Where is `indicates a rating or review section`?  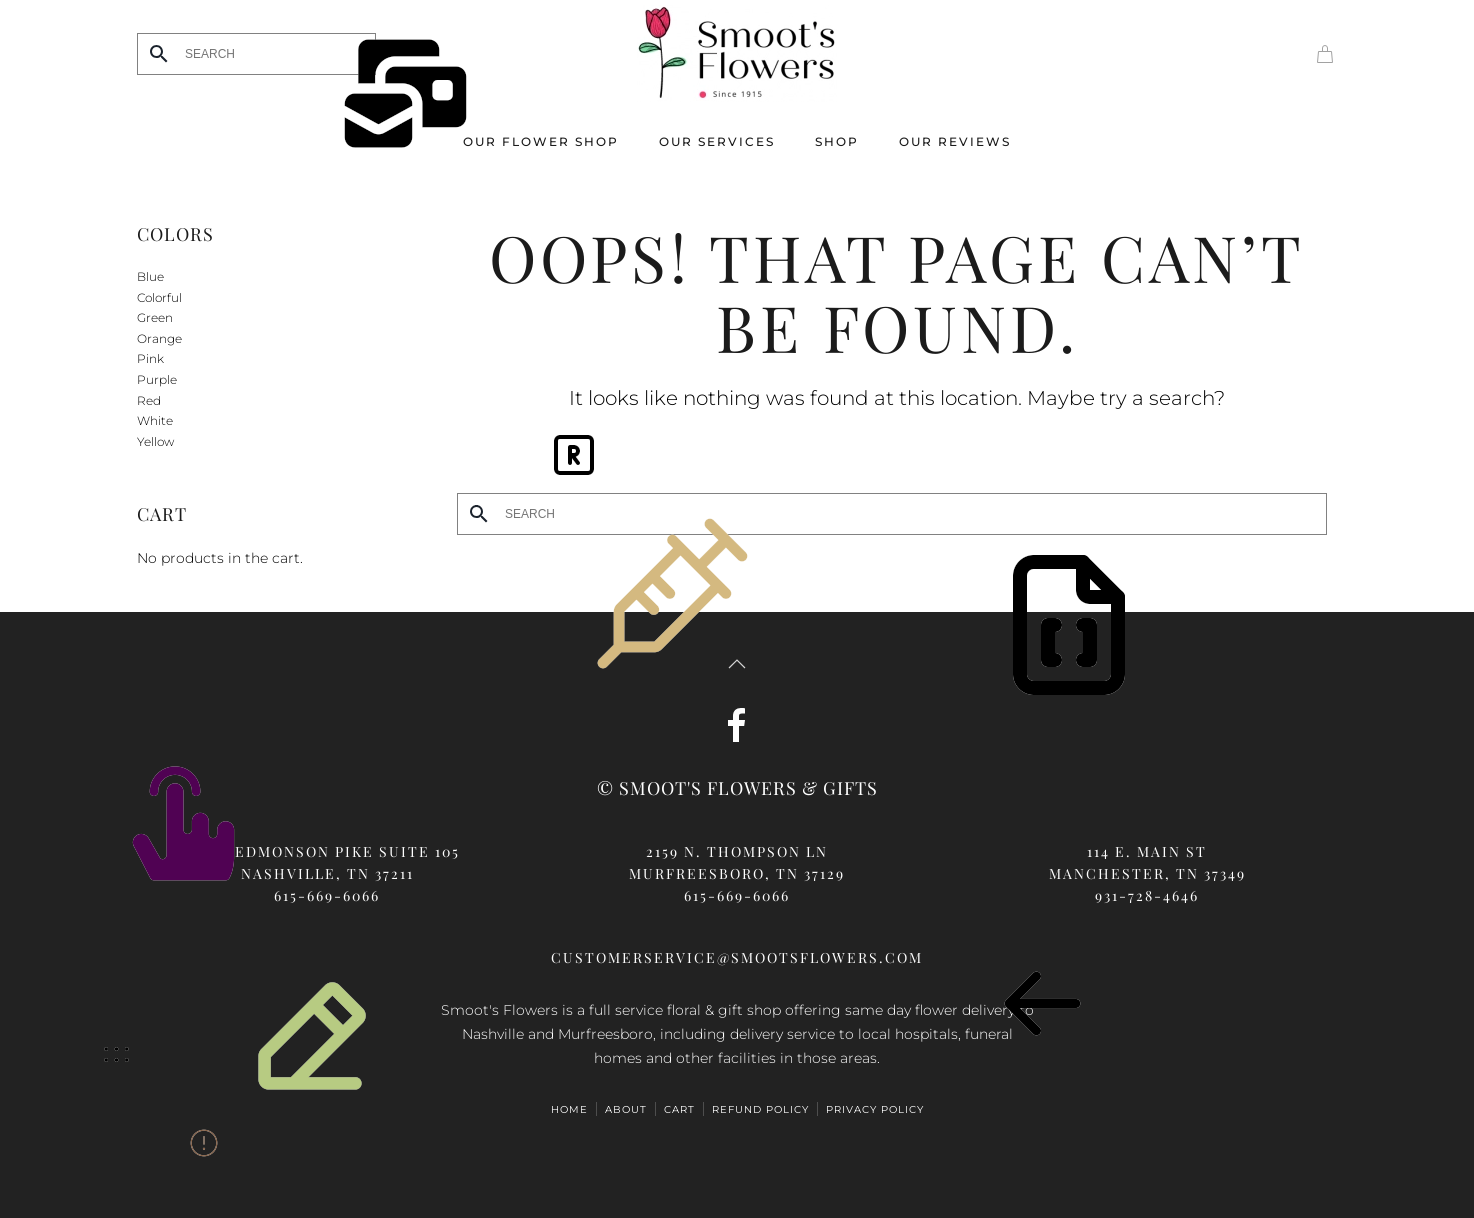 indicates a rating or review section is located at coordinates (574, 455).